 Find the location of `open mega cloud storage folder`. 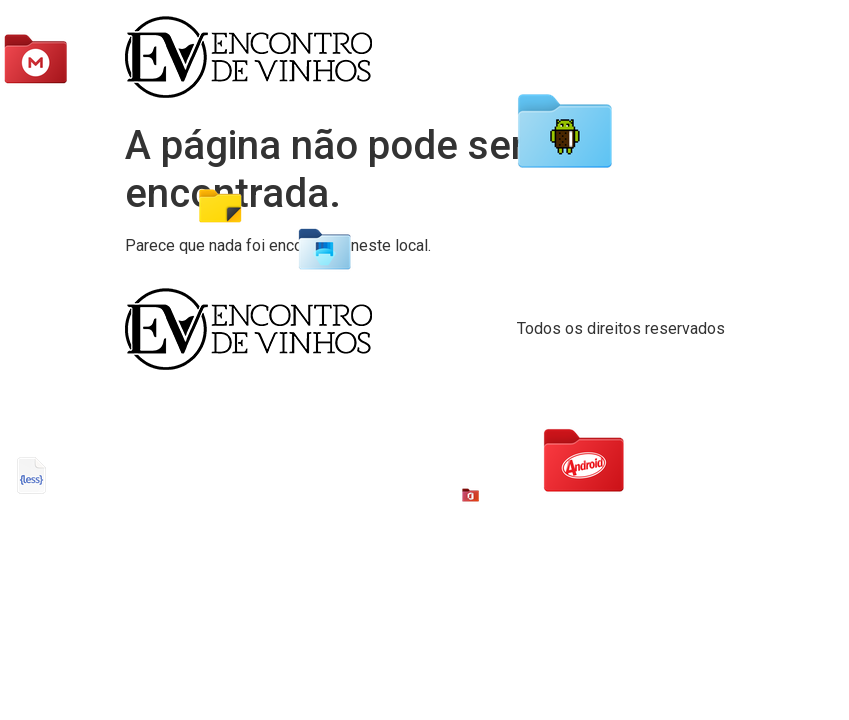

open mega cloud storage folder is located at coordinates (35, 60).